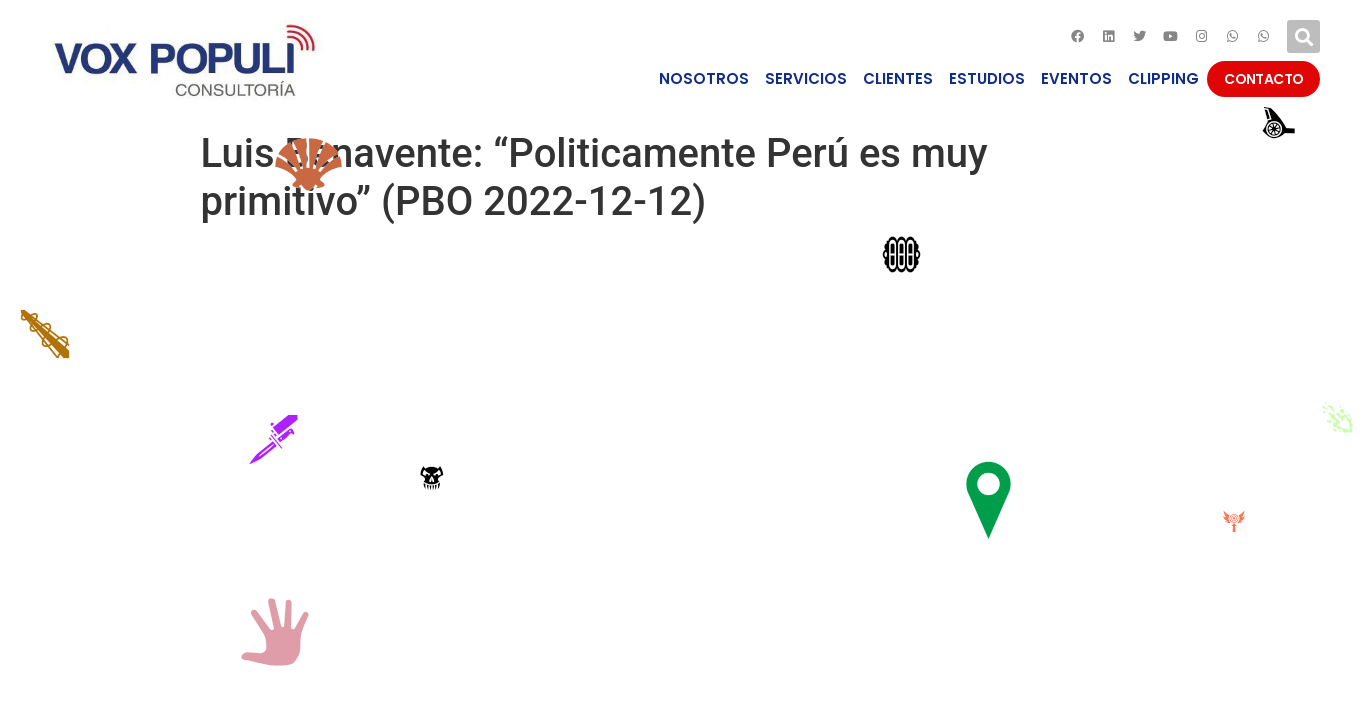 Image resolution: width=1361 pixels, height=720 pixels. What do you see at coordinates (275, 632) in the screenshot?
I see `tap to interact or grab an object` at bounding box center [275, 632].